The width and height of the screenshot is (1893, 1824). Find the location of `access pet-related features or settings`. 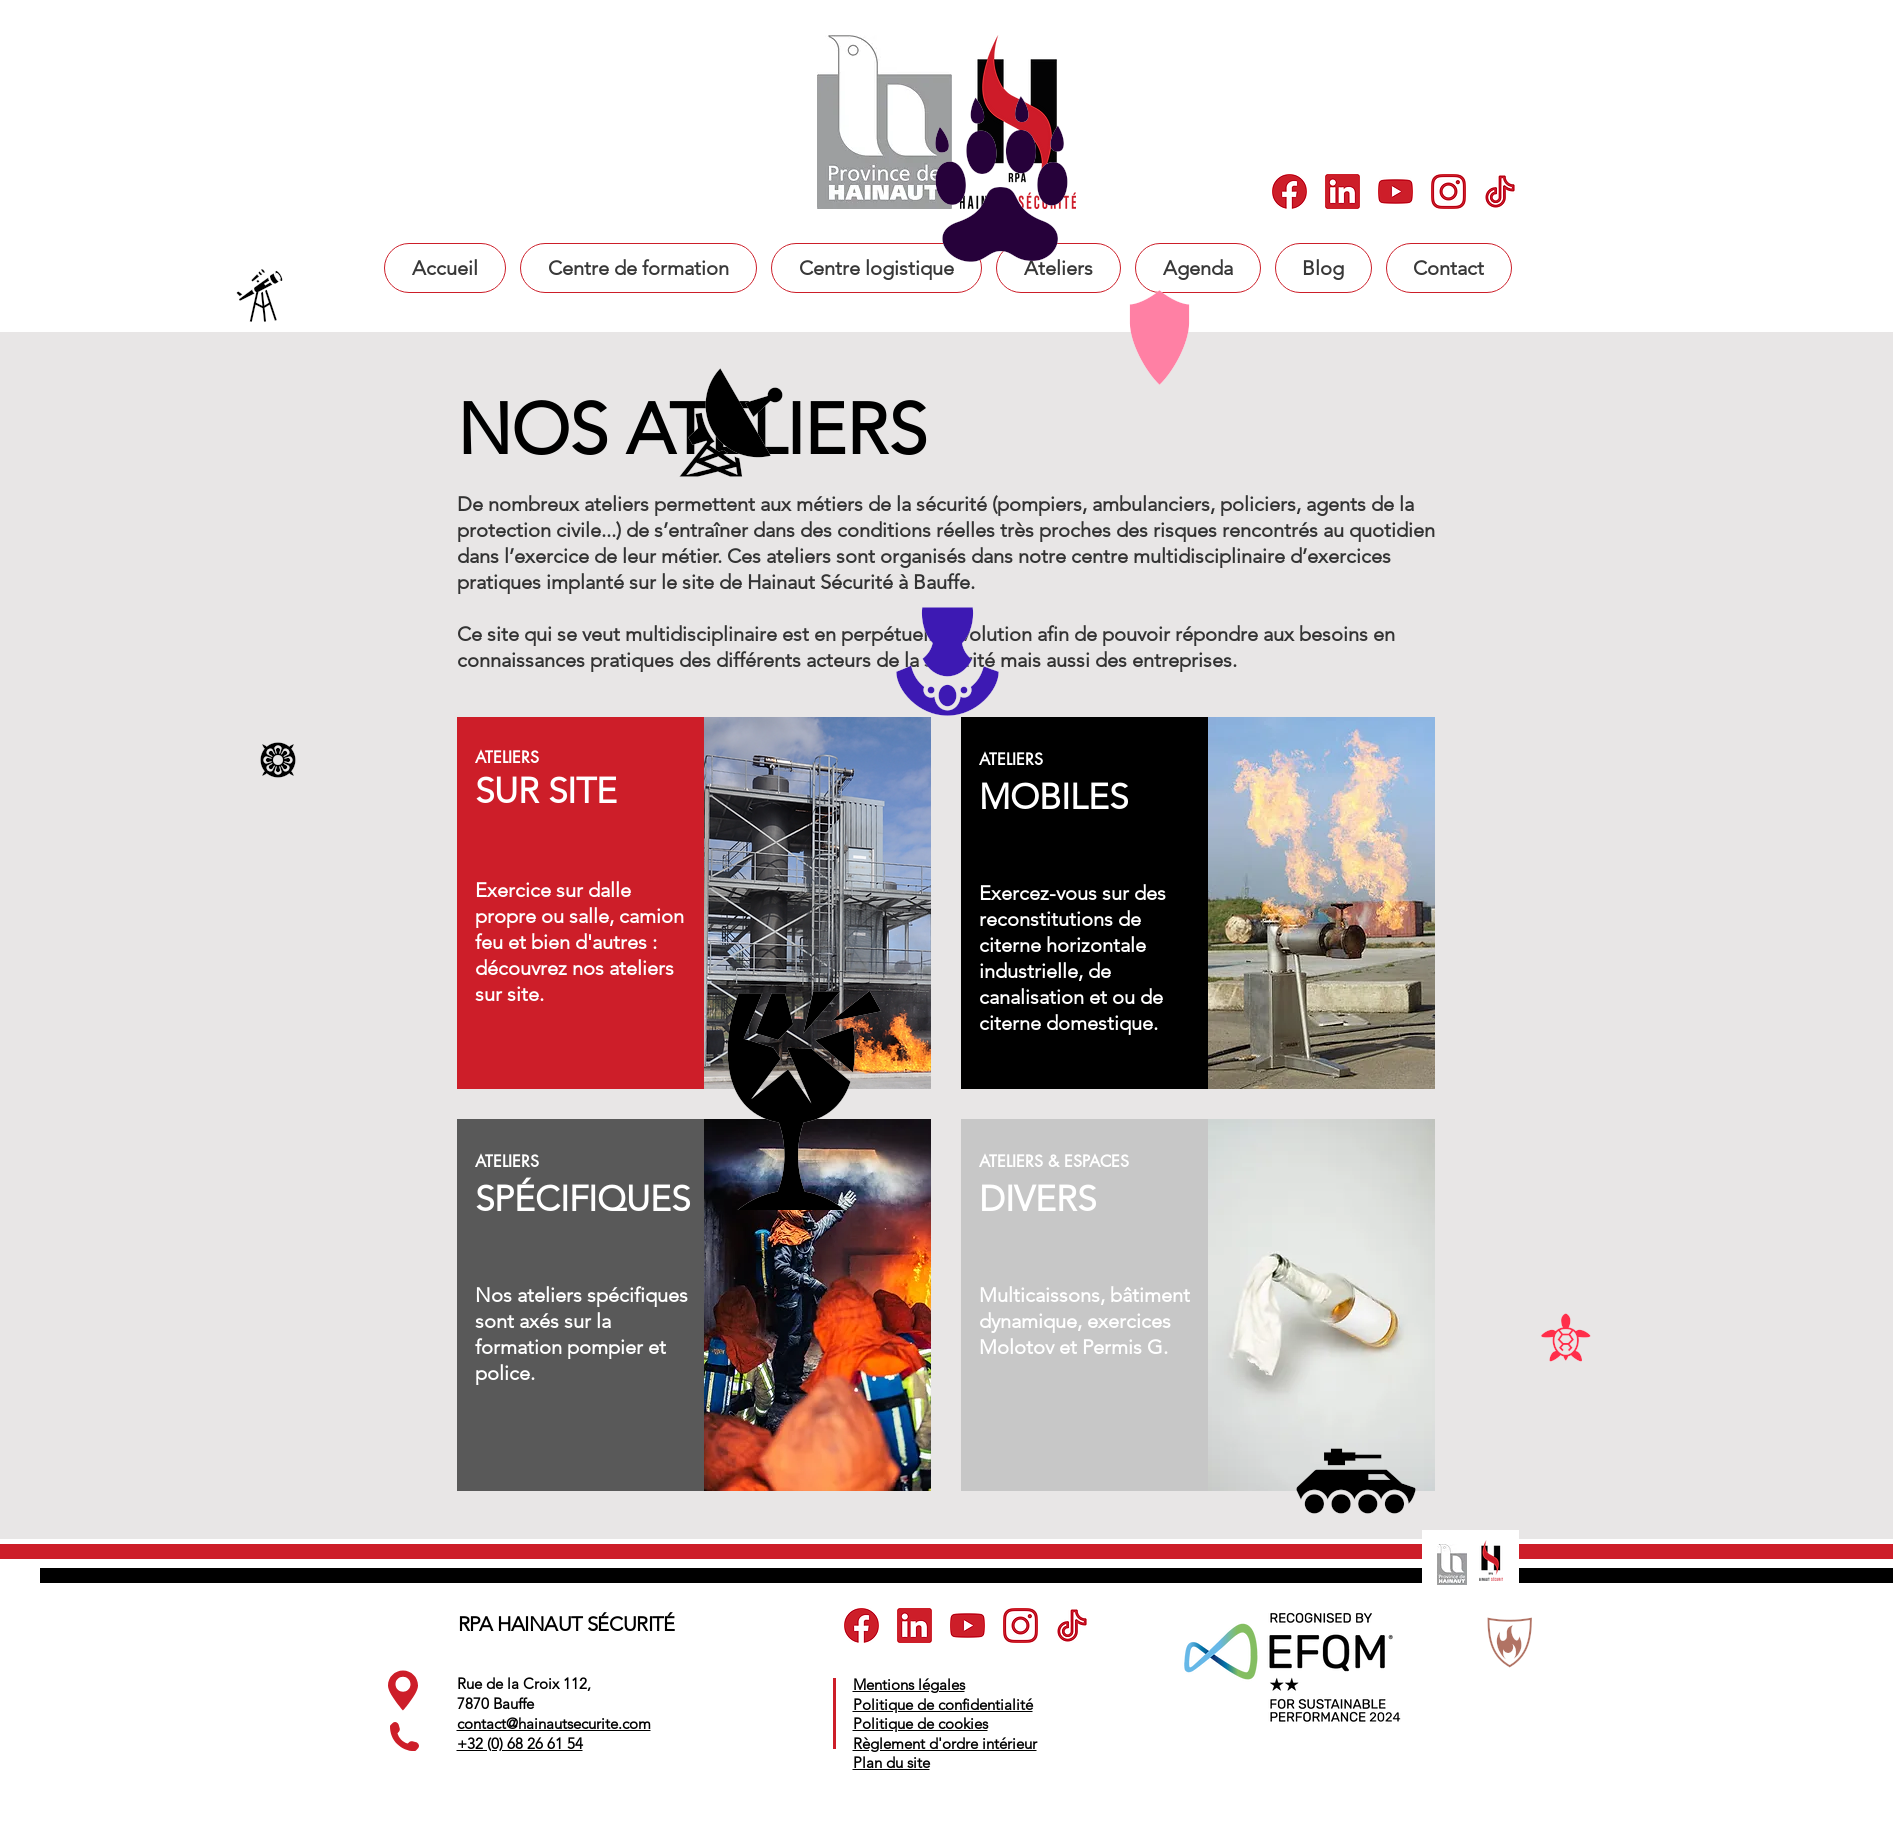

access pet-related features or settings is located at coordinates (999, 184).